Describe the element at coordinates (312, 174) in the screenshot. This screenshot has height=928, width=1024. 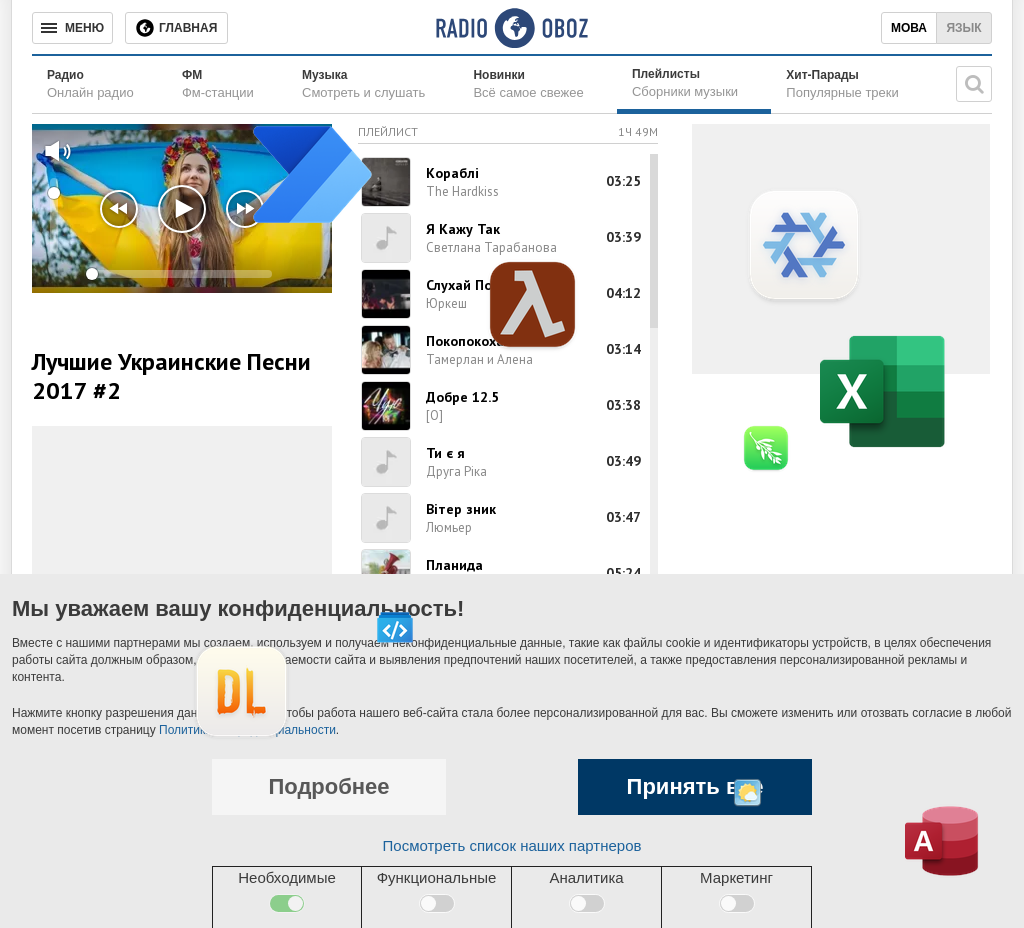
I see `open microsoft power automate` at that location.